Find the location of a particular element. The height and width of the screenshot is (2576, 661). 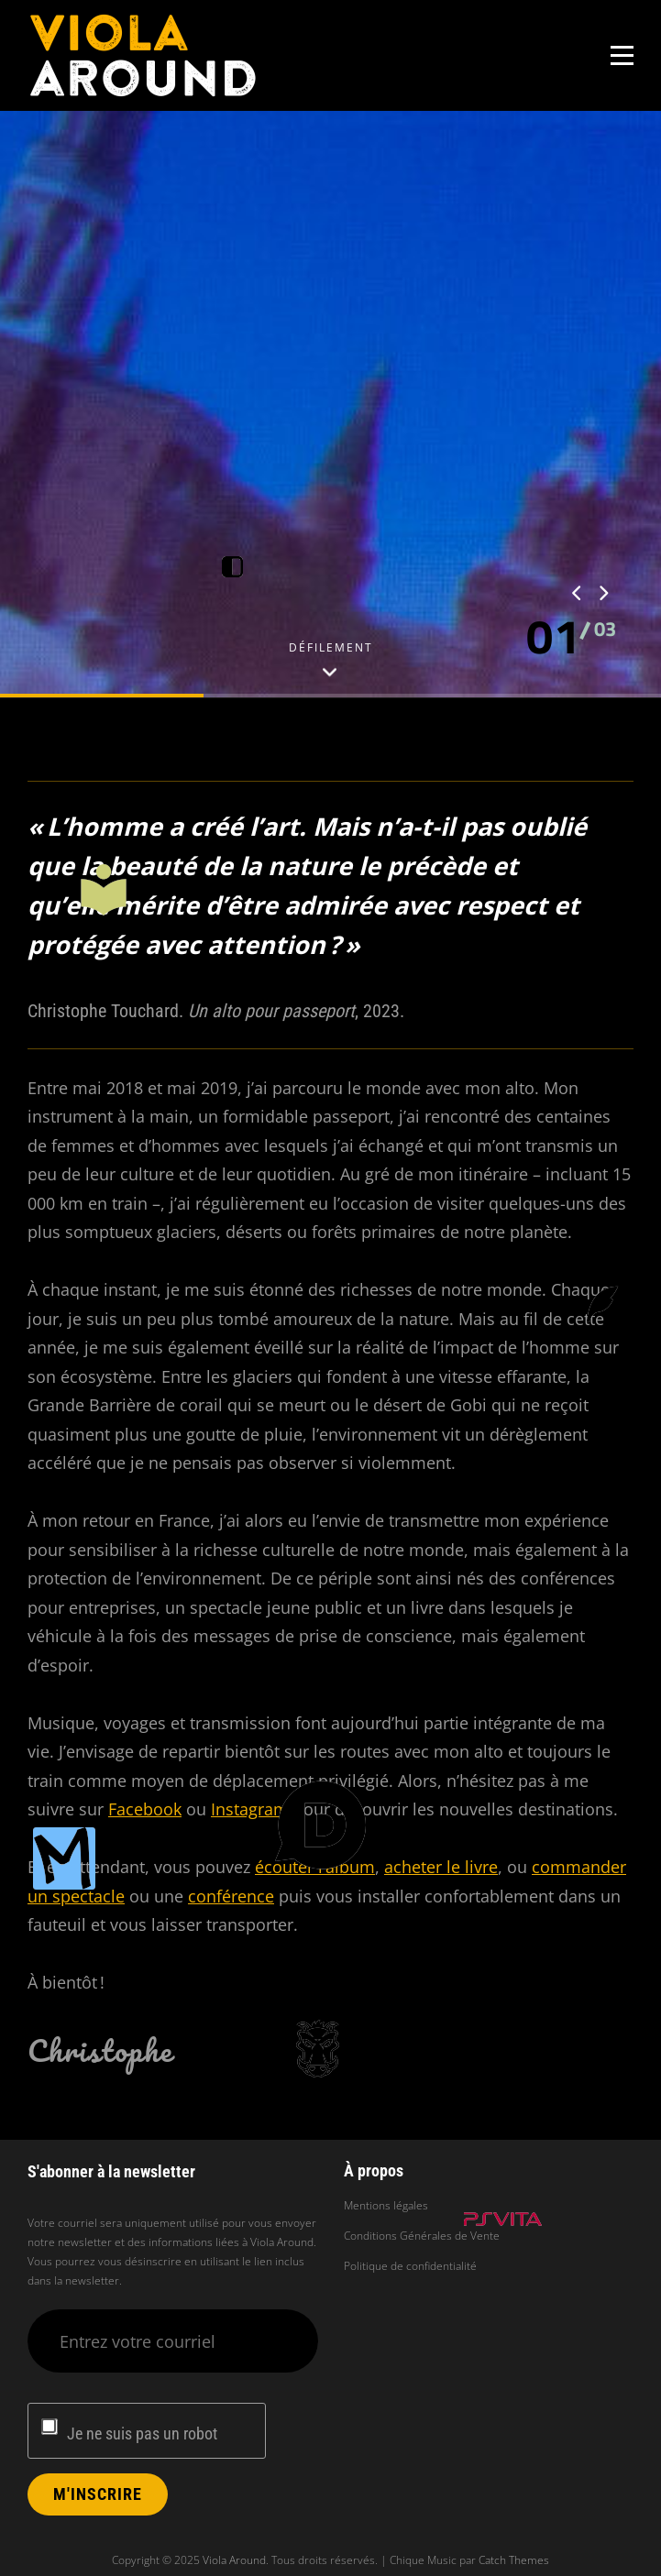

PlayStation Vita brand logo is located at coordinates (502, 2219).